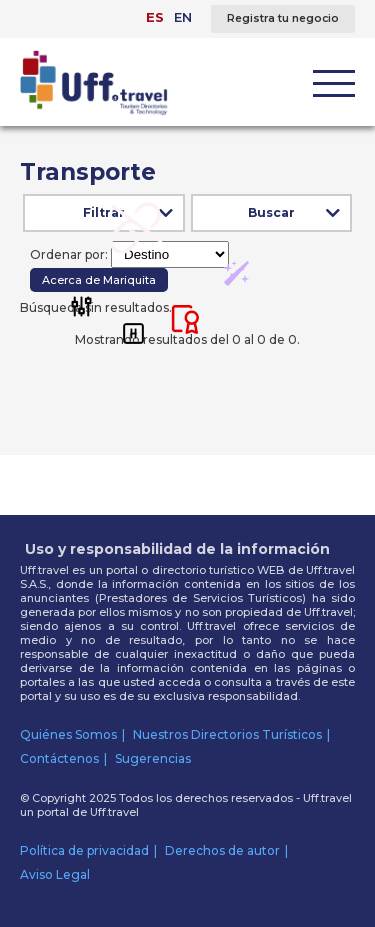 The height and width of the screenshot is (927, 375). Describe the element at coordinates (135, 228) in the screenshot. I see `remove a hyperlink` at that location.